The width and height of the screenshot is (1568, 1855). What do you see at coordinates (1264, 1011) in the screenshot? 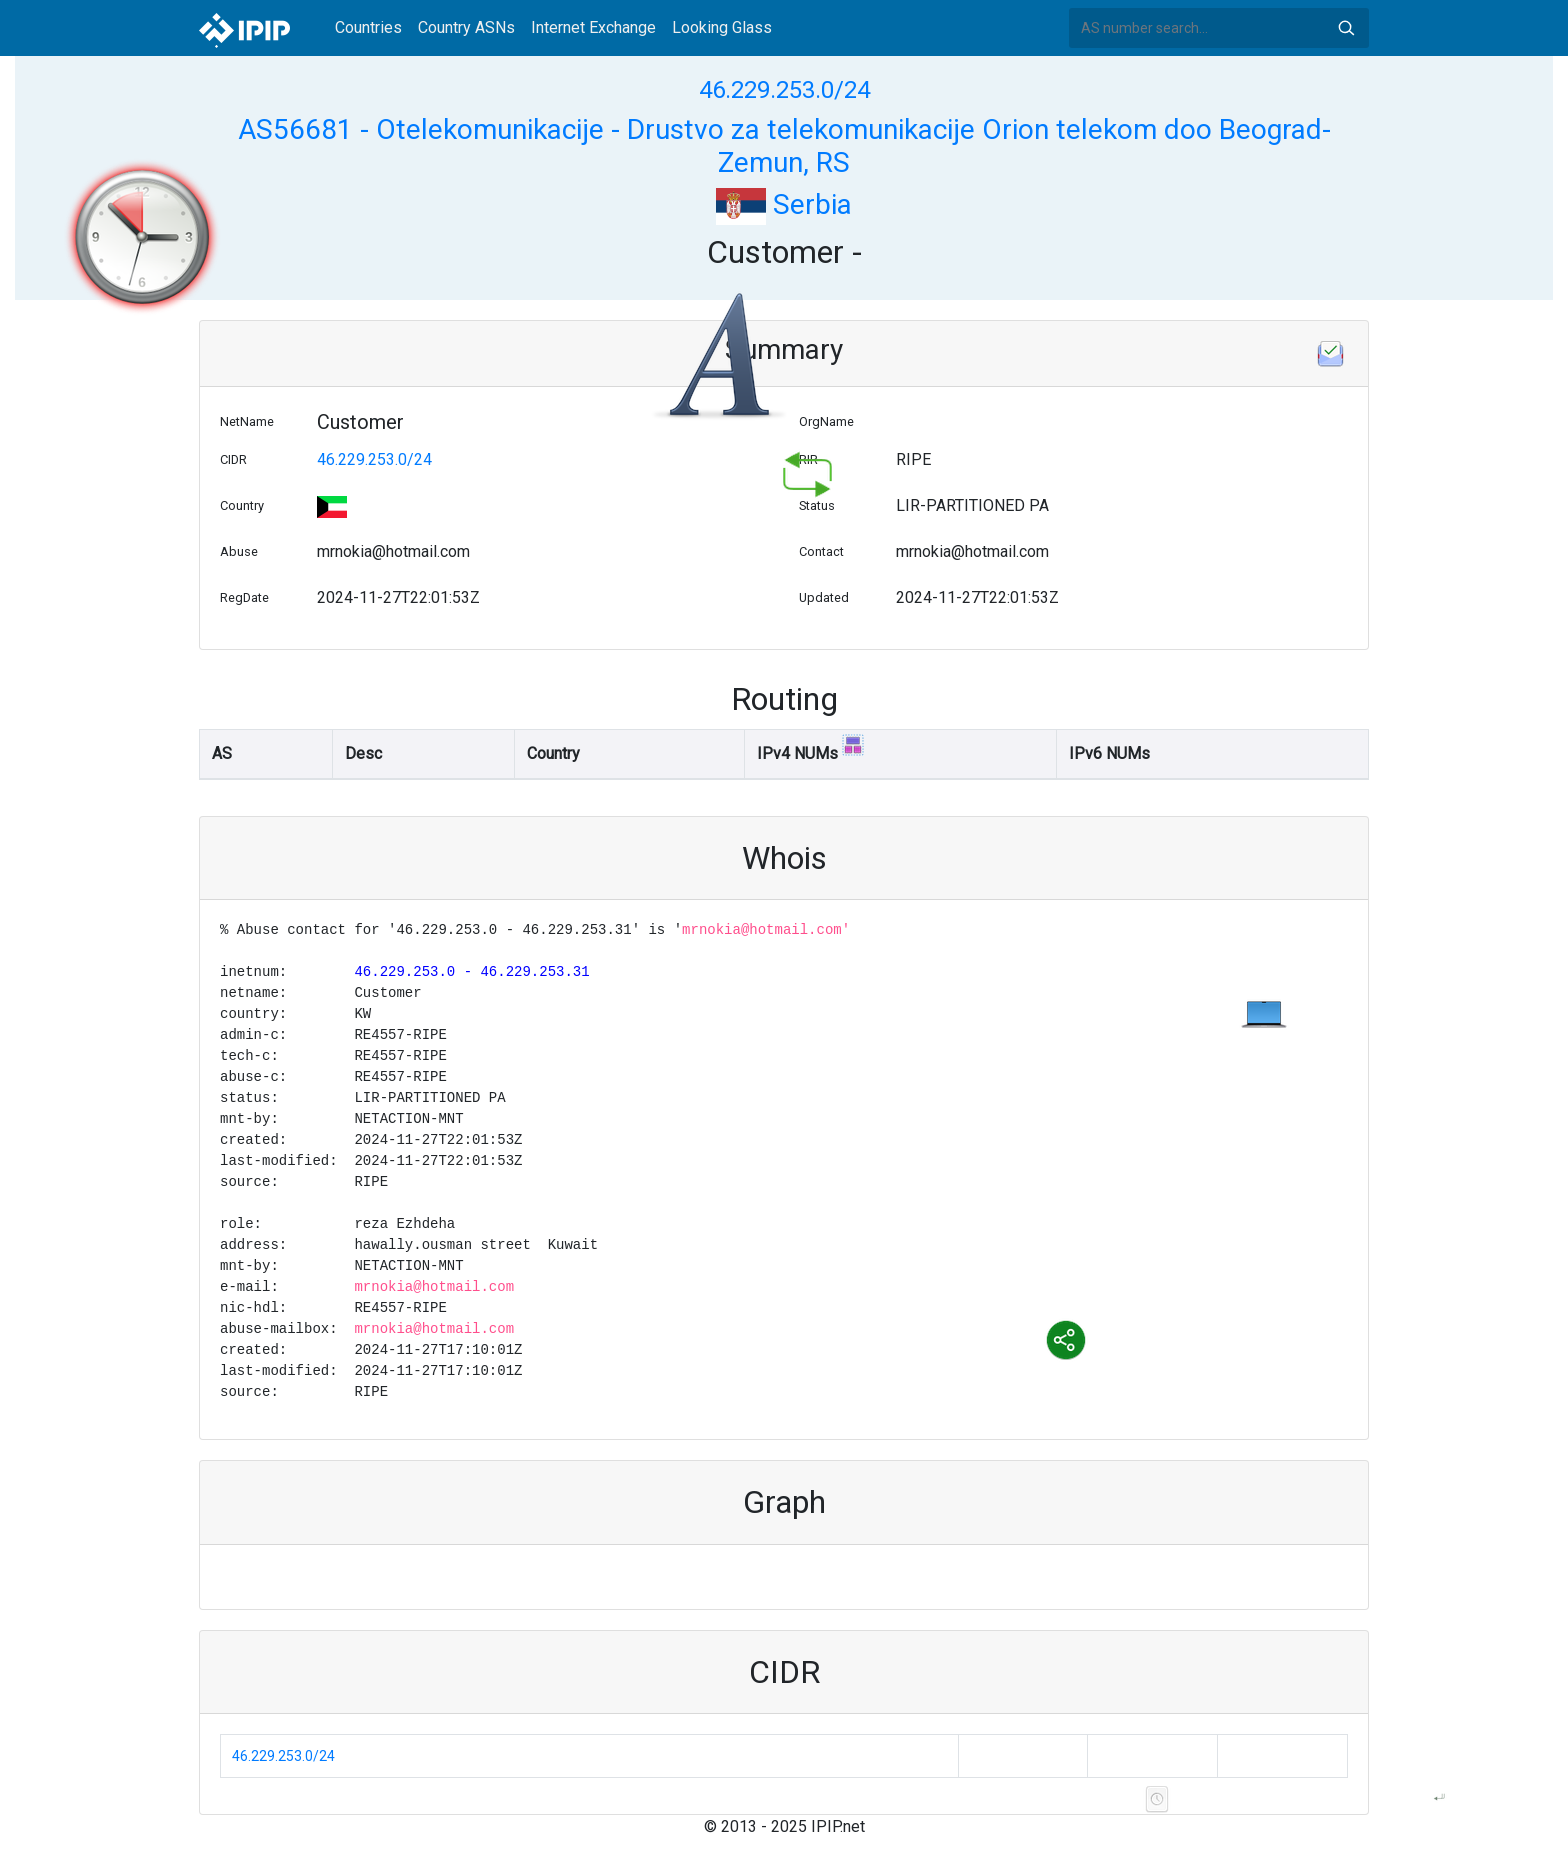
I see `represents this macbook pro device in system settings` at bounding box center [1264, 1011].